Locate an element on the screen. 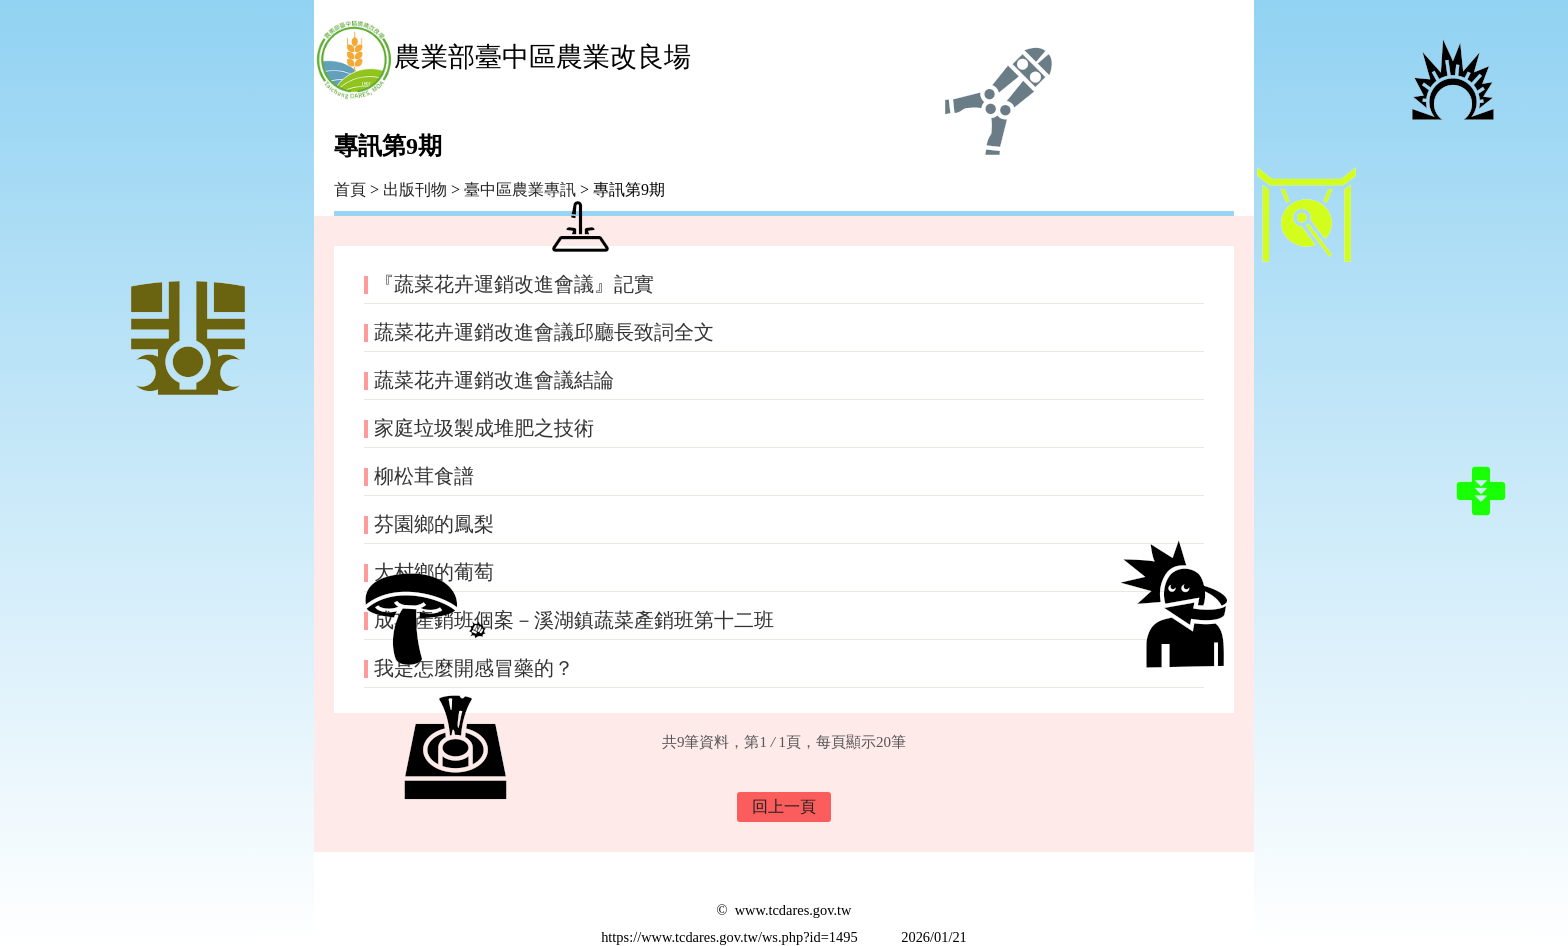 The width and height of the screenshot is (1568, 946). indicates health or HP is decreasing is located at coordinates (1481, 491).